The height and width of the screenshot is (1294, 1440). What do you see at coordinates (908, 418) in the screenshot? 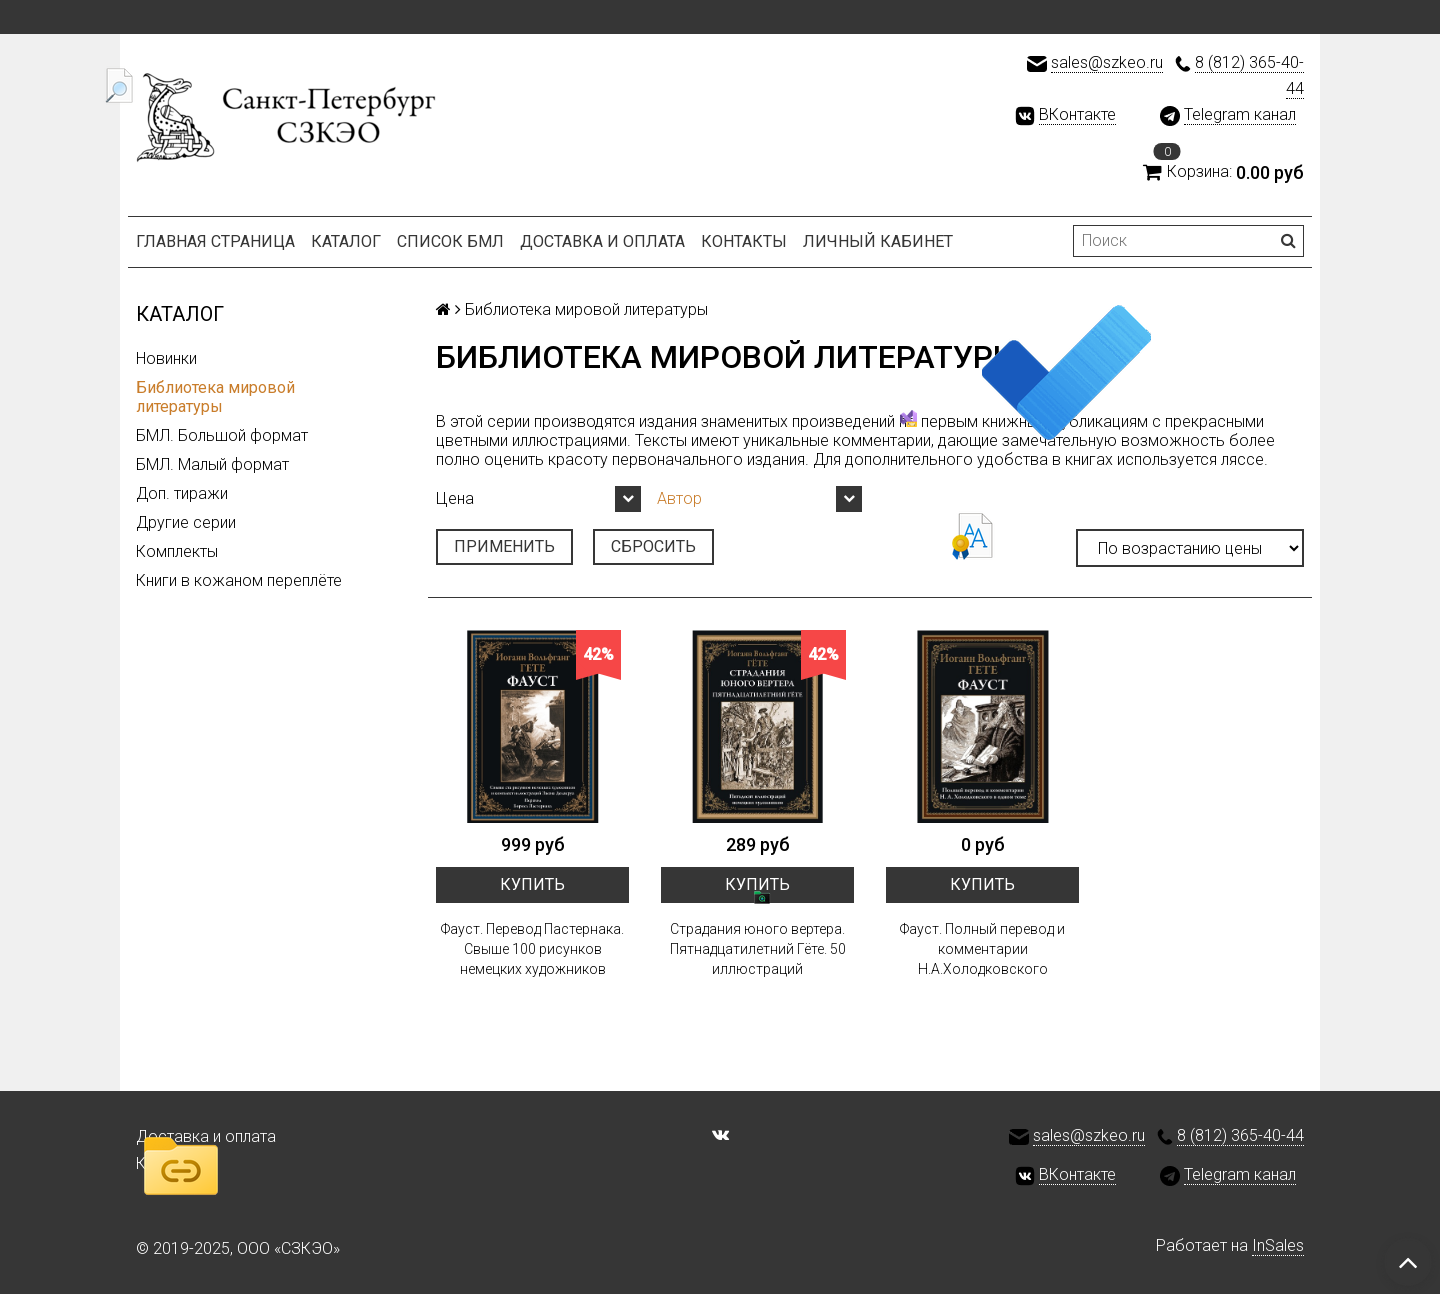
I see `open visual studio preview application` at bounding box center [908, 418].